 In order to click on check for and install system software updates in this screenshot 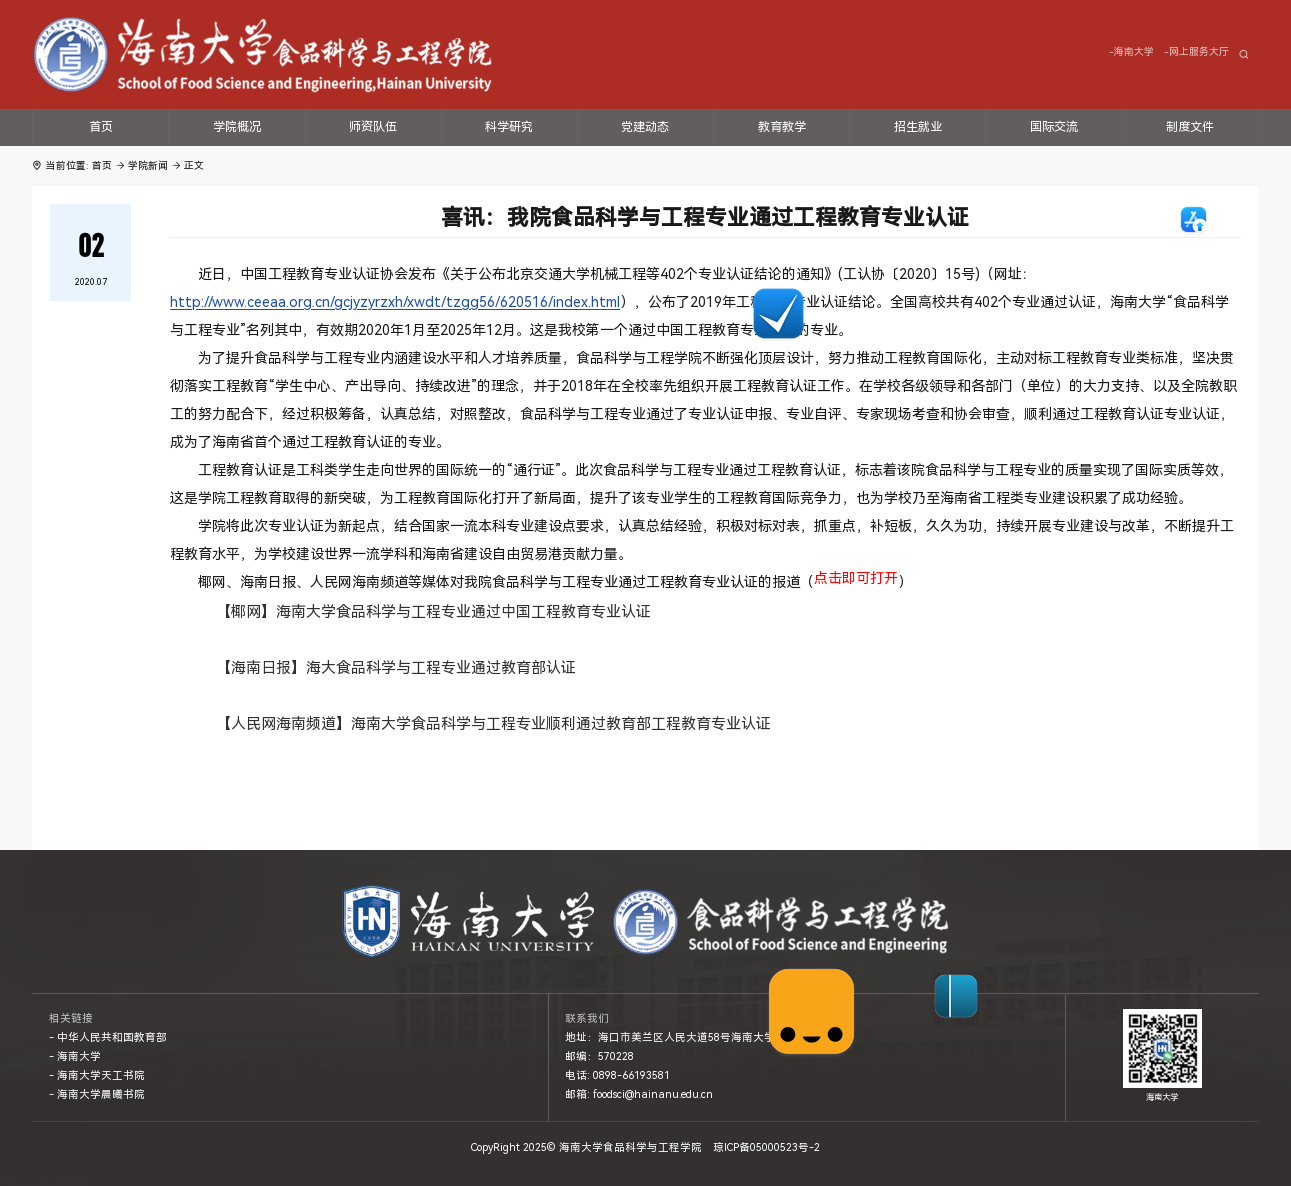, I will do `click(1193, 219)`.